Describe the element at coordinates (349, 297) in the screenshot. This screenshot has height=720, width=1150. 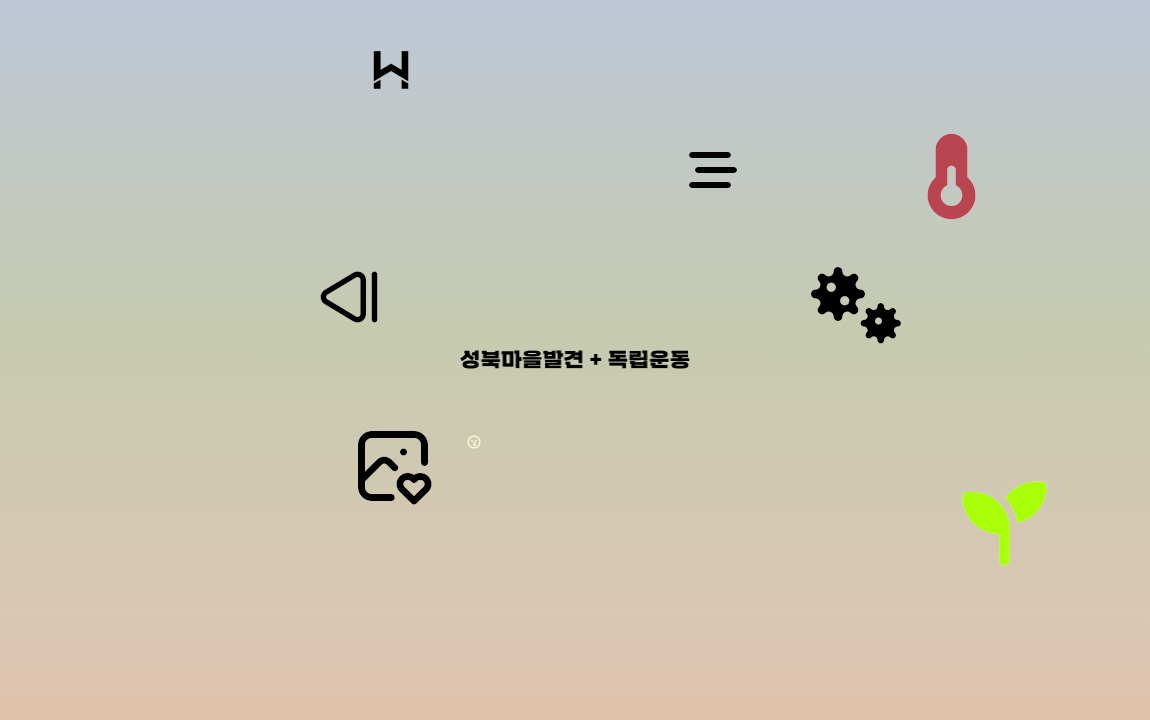
I see `skip to previous track or beginning` at that location.